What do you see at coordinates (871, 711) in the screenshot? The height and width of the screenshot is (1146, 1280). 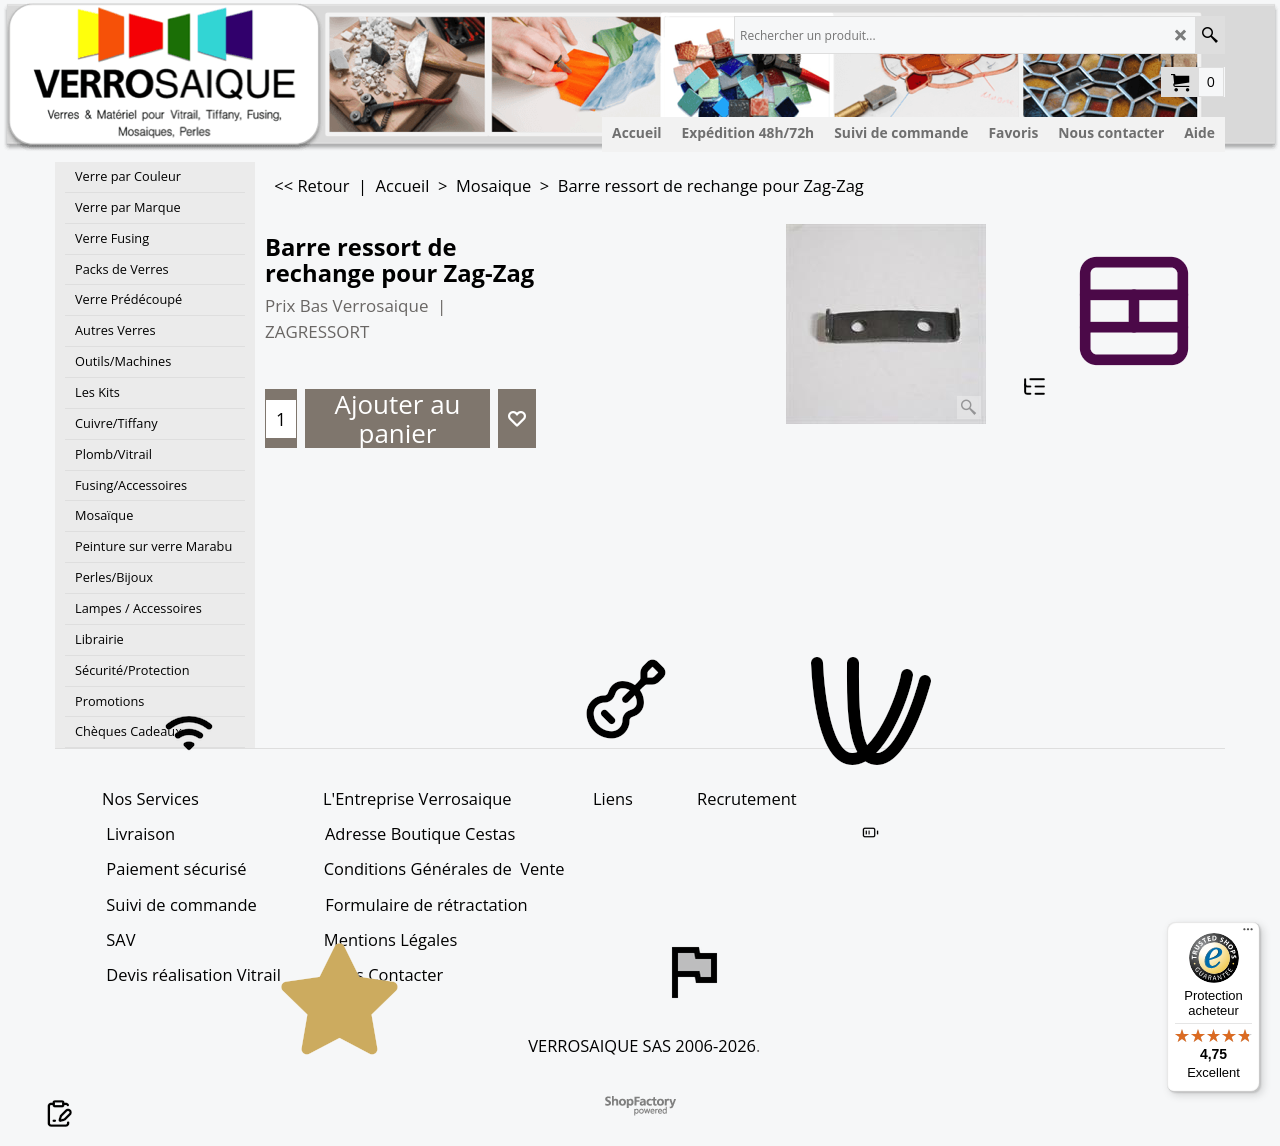 I see `open windy weather app` at bounding box center [871, 711].